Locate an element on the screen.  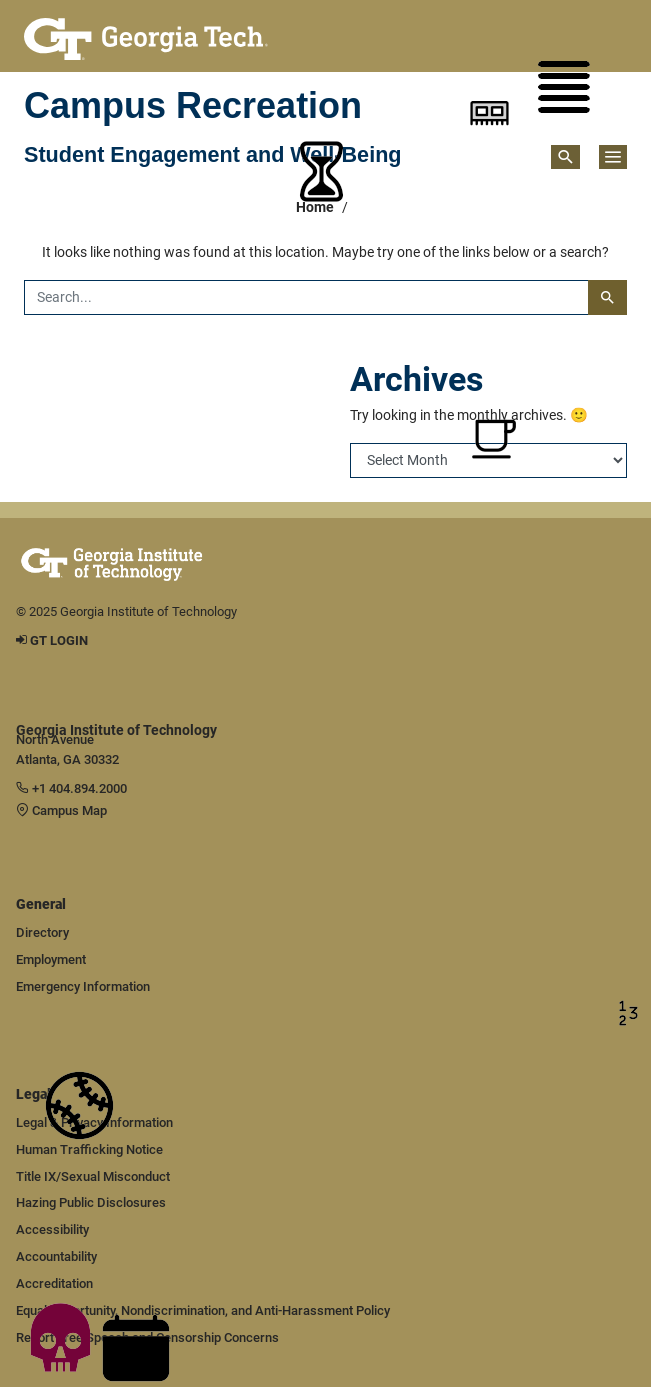
view calendar with no events scheduled is located at coordinates (136, 1348).